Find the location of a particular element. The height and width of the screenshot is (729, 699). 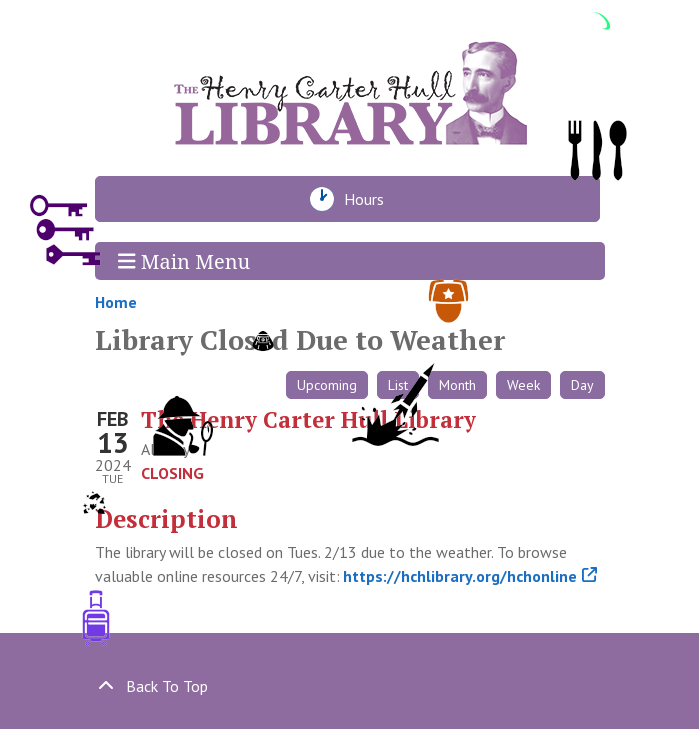

view nearby restaurants or dining options is located at coordinates (596, 150).